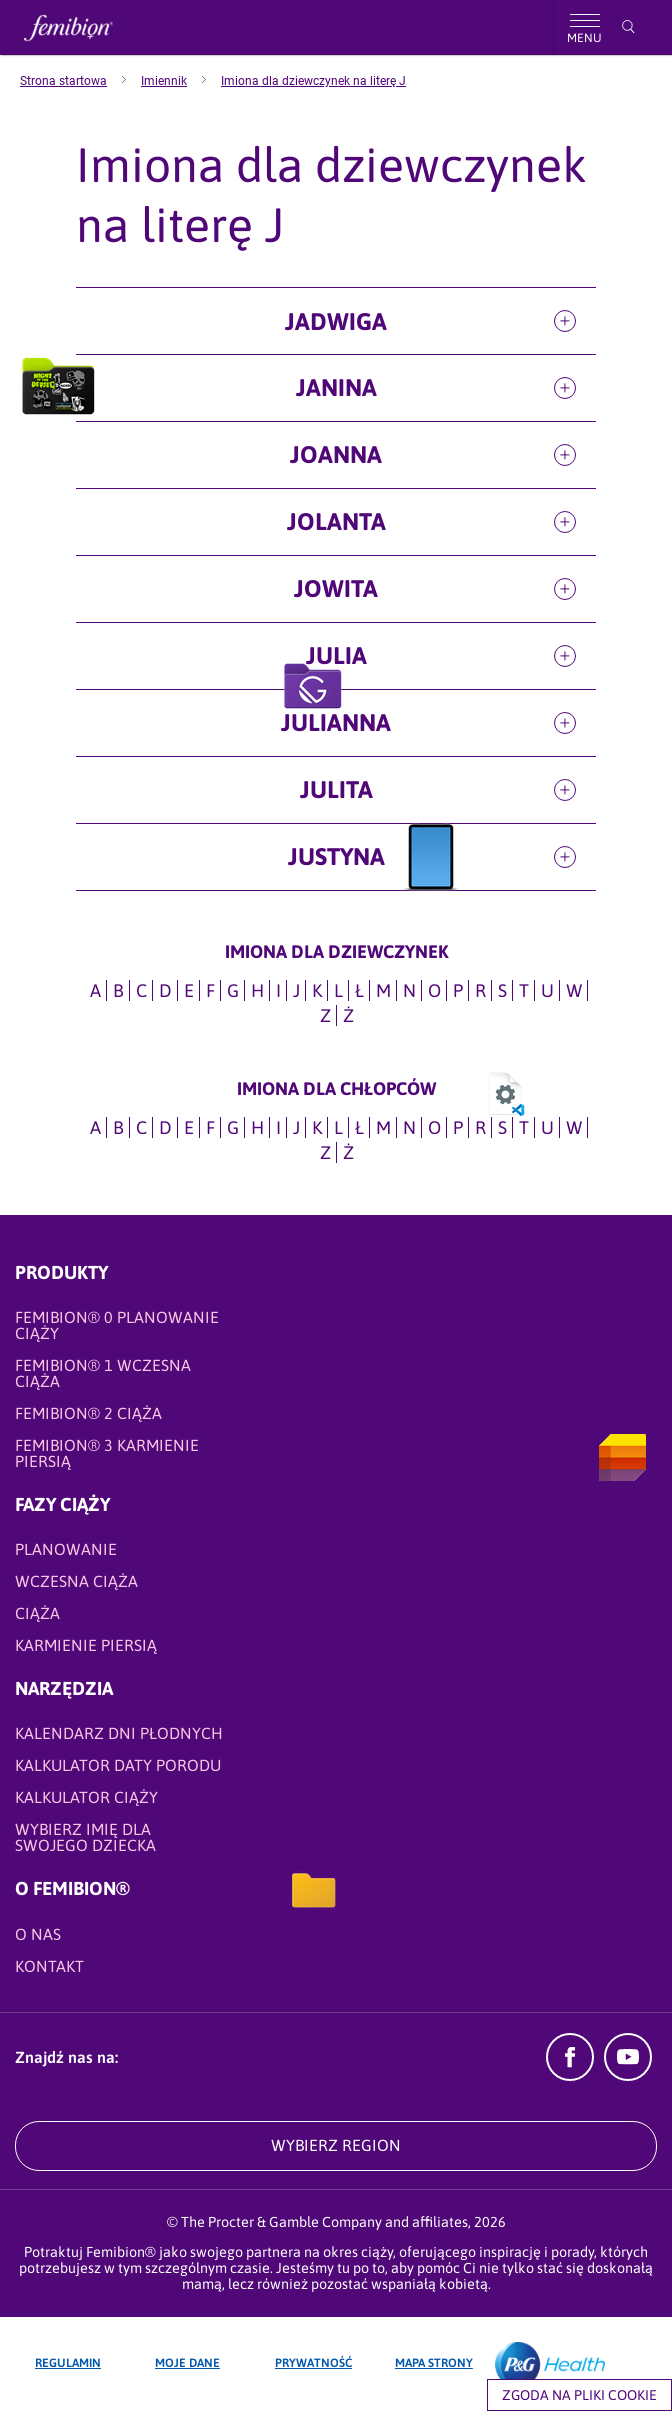 The height and width of the screenshot is (2411, 672). What do you see at coordinates (431, 850) in the screenshot?
I see `iPad Mini device in your connected devices list` at bounding box center [431, 850].